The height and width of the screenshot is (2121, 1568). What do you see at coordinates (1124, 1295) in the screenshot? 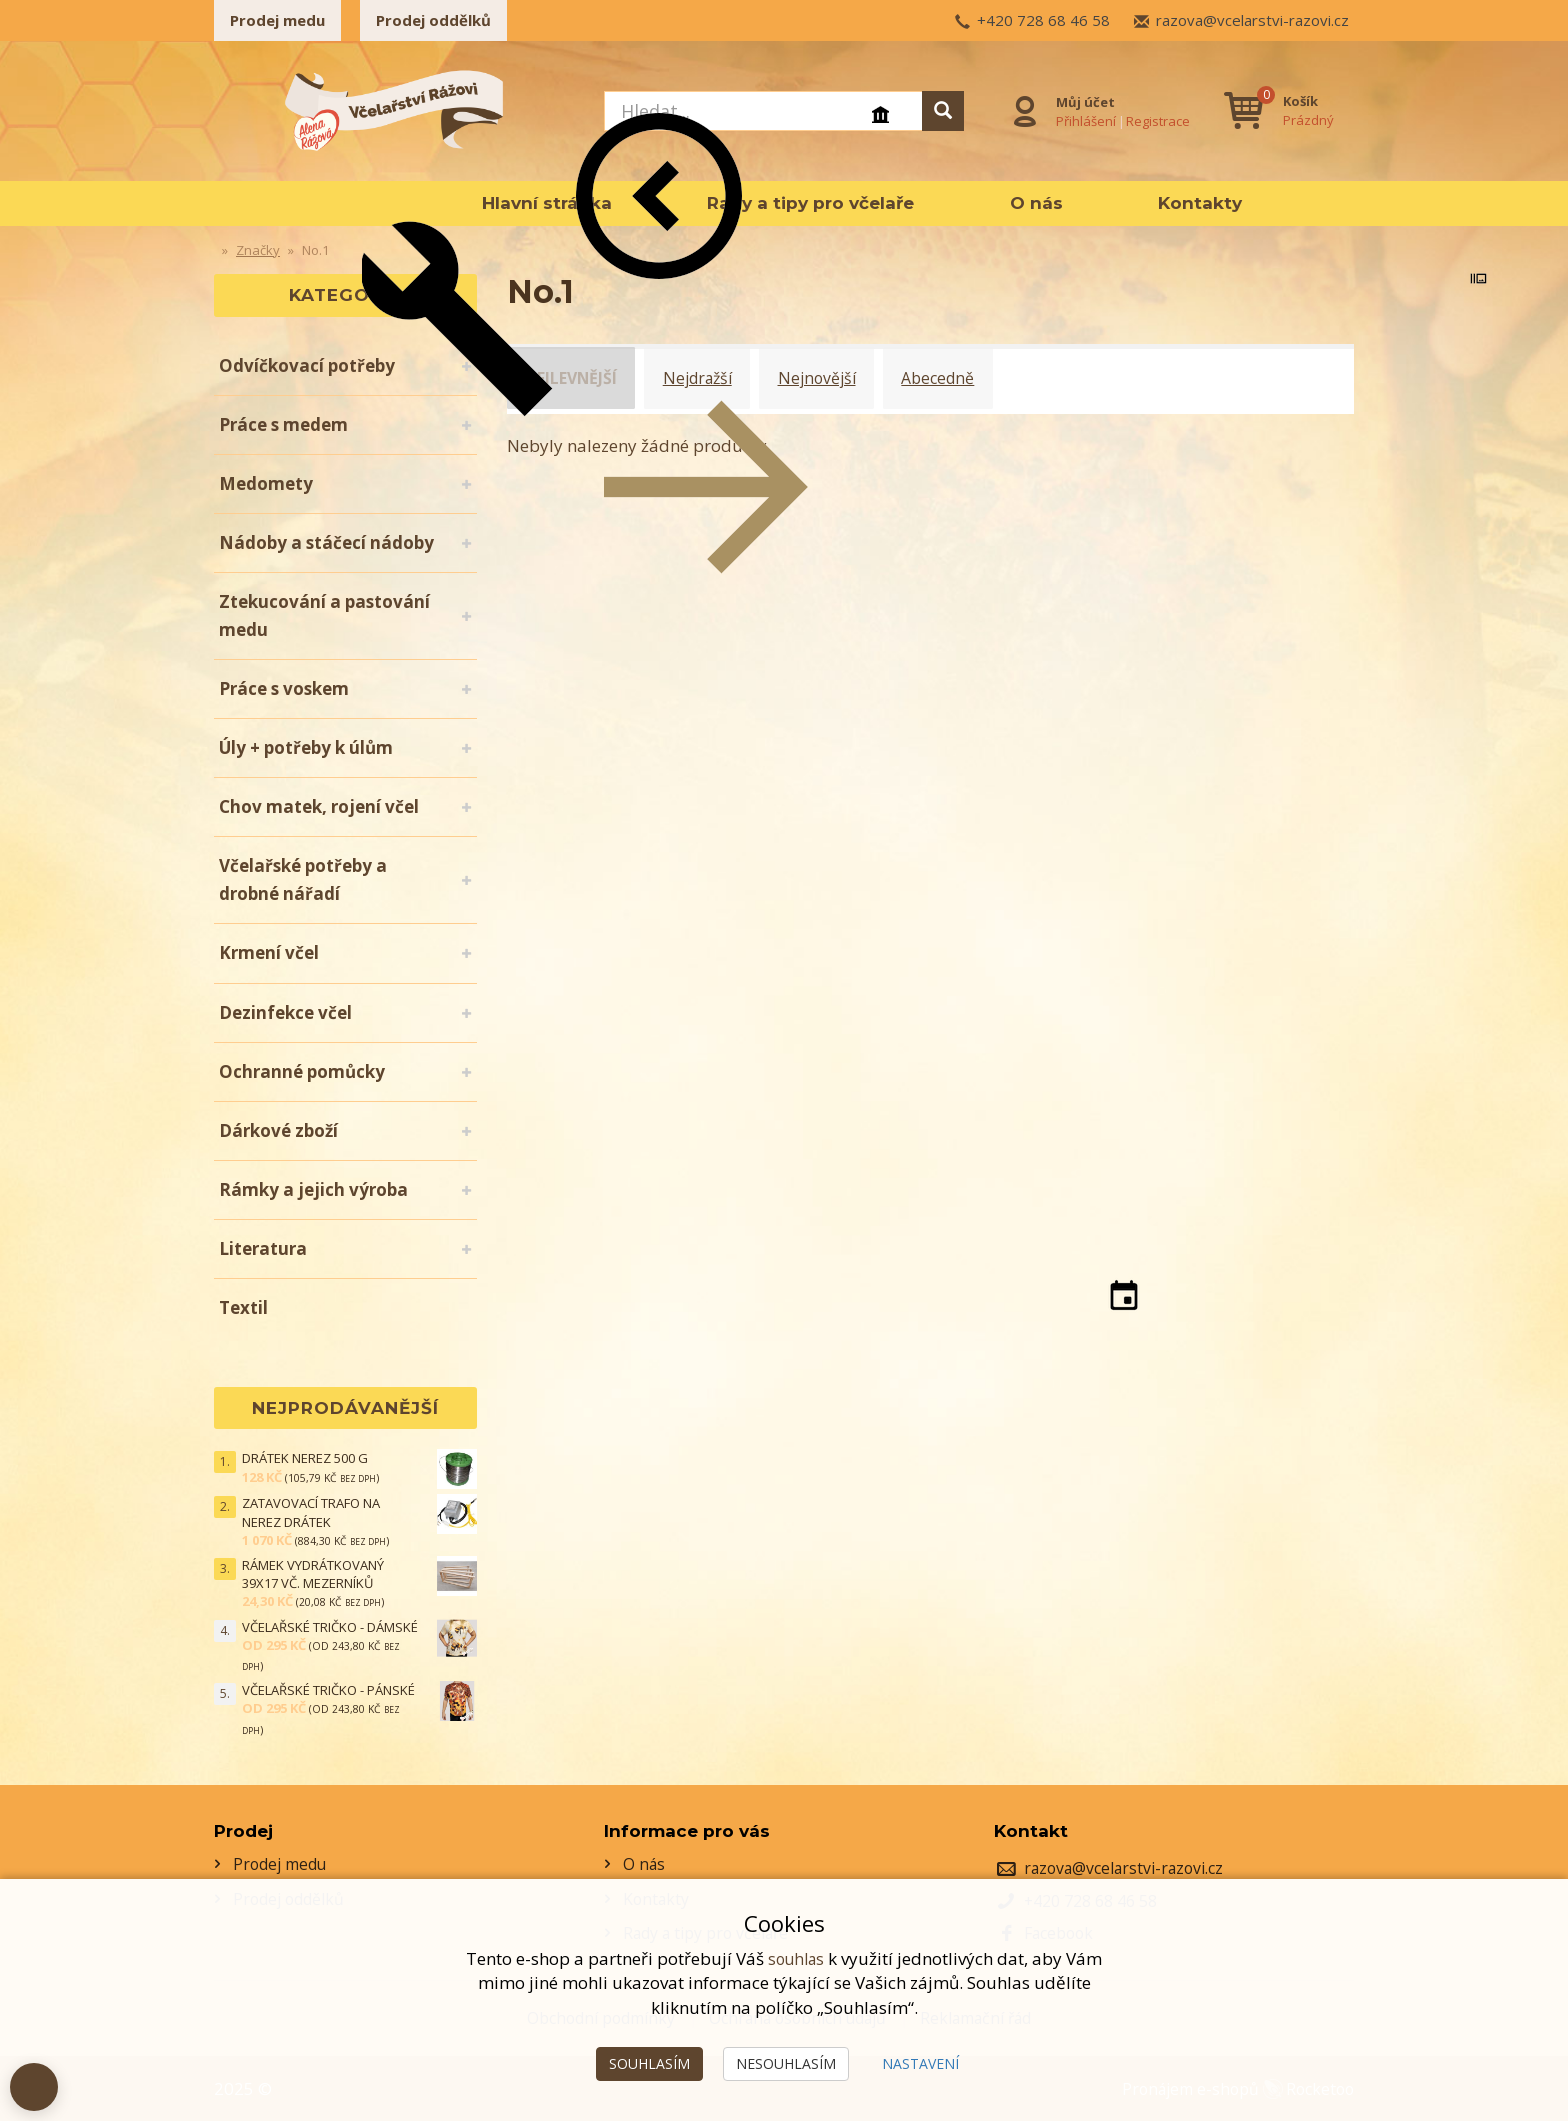
I see `view calendar or scheduled events` at bounding box center [1124, 1295].